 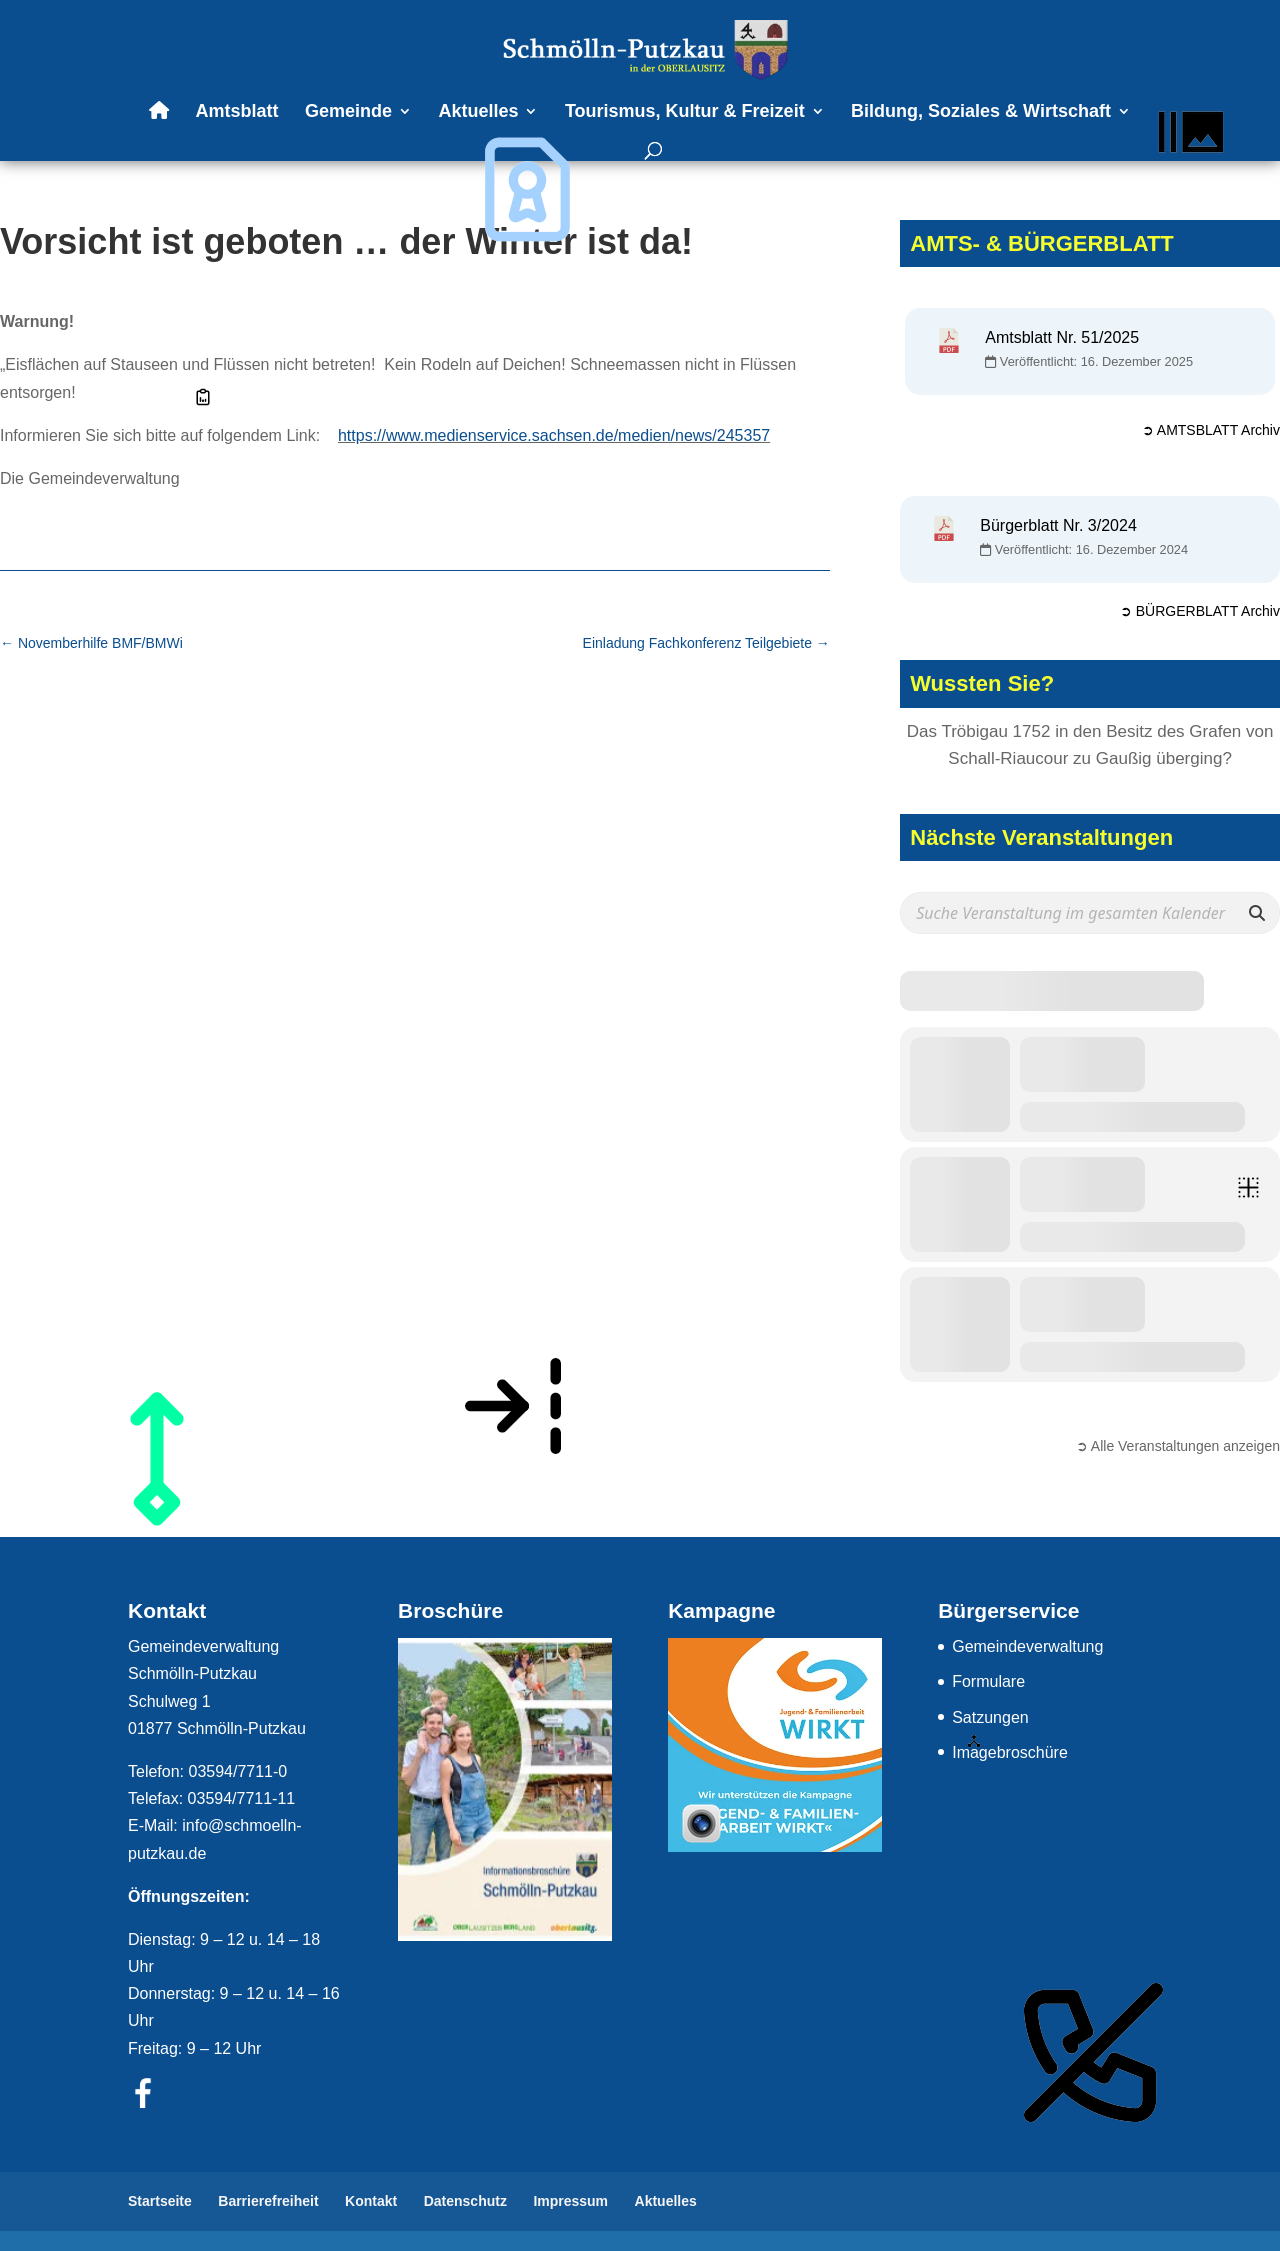 I want to click on view certified or verified document, so click(x=527, y=189).